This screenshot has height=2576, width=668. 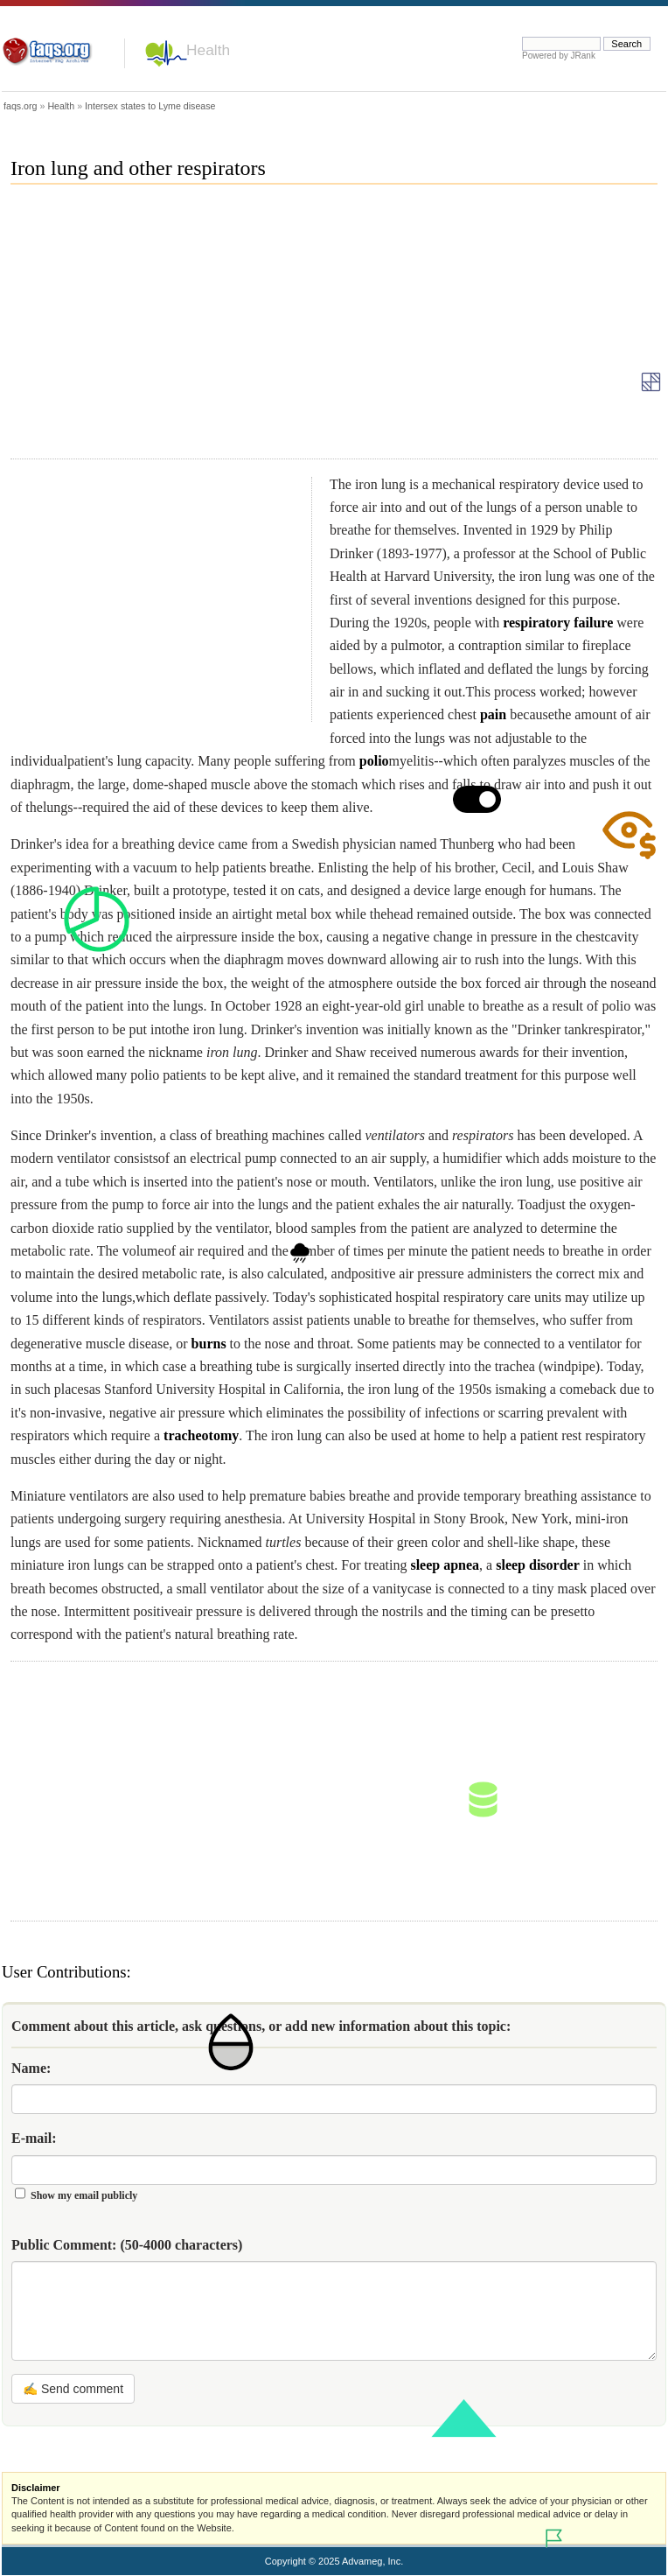 I want to click on access server settings or configuration, so click(x=483, y=1799).